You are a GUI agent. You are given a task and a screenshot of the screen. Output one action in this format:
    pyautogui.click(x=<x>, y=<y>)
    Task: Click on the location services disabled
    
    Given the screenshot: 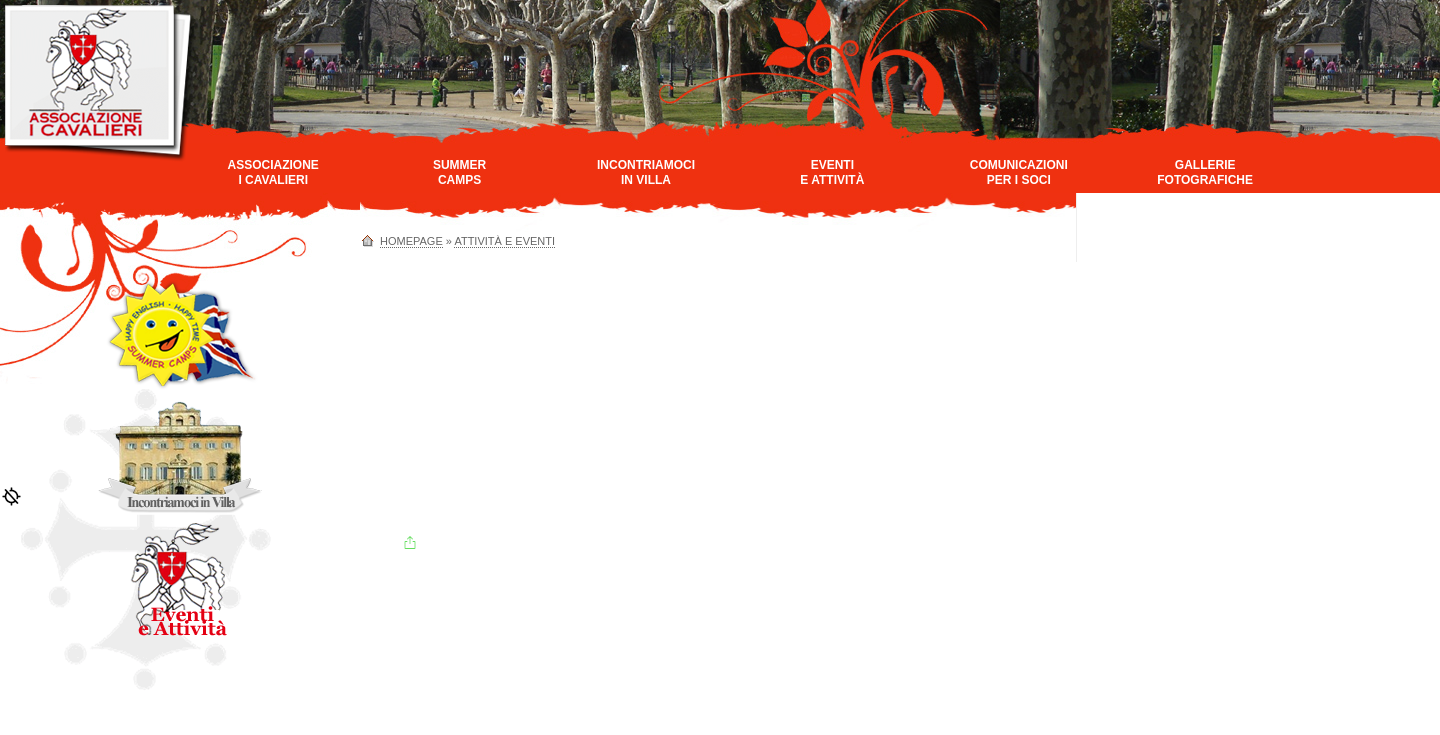 What is the action you would take?
    pyautogui.click(x=11, y=496)
    